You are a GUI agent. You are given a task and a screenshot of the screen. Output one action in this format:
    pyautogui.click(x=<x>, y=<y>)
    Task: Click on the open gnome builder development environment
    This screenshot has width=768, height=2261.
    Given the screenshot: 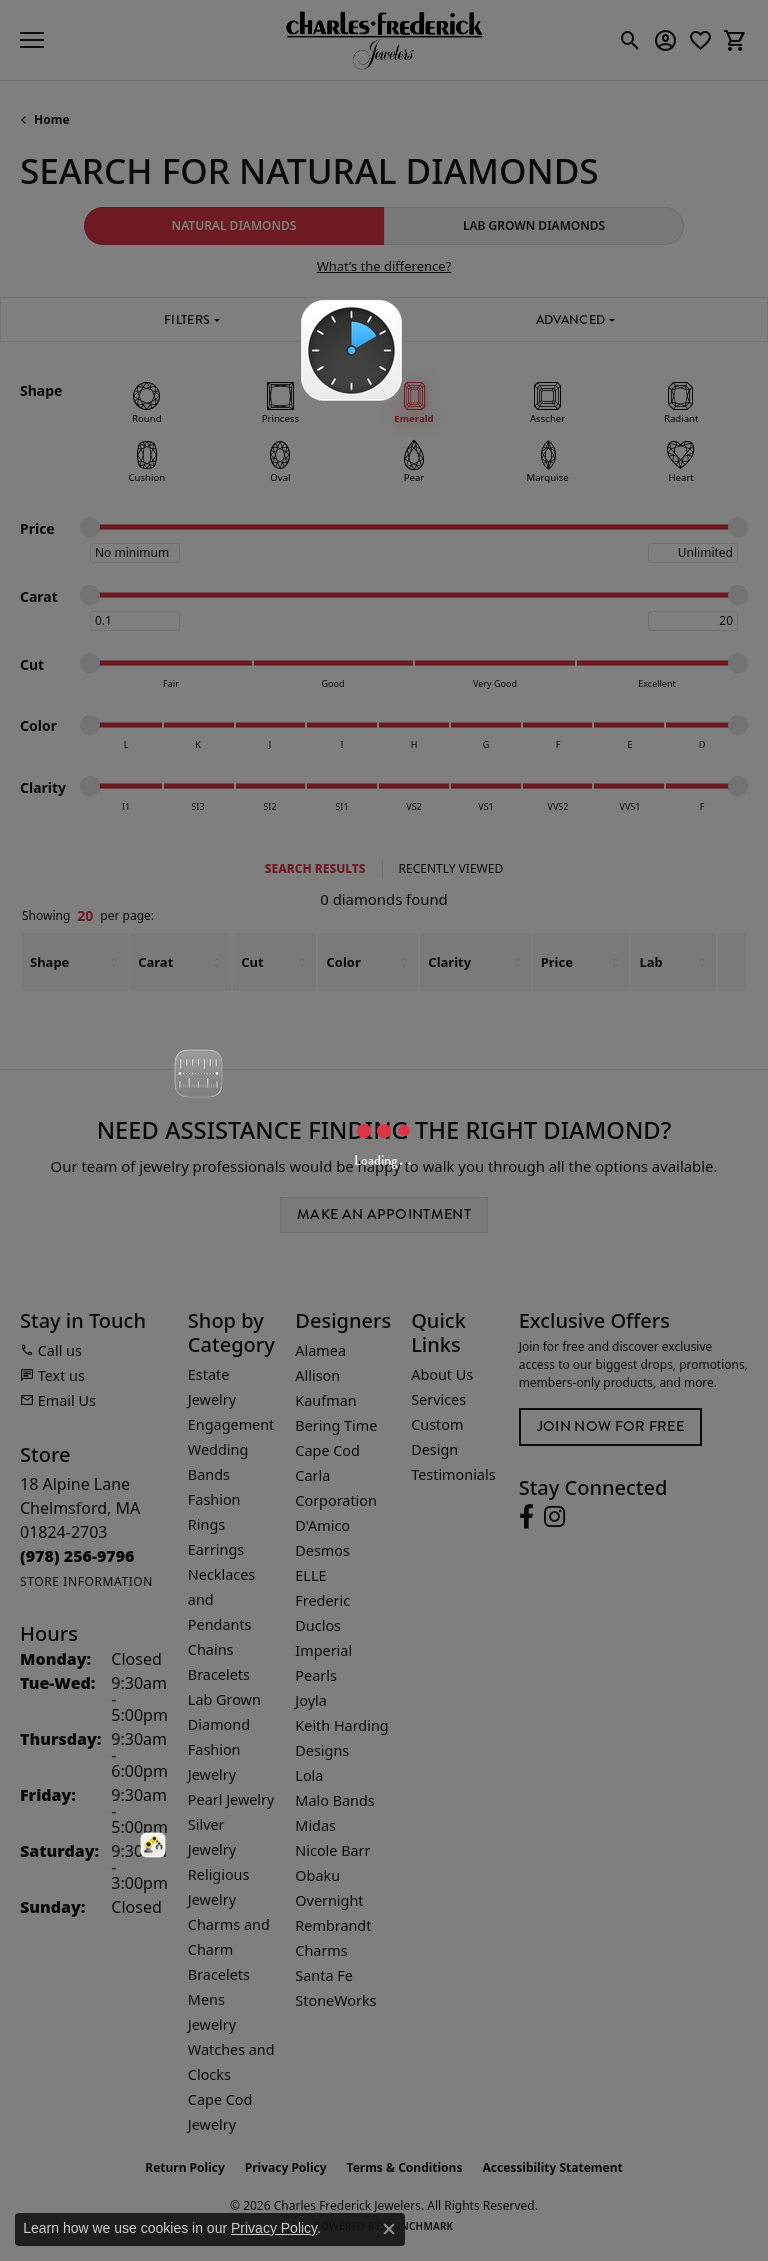 What is the action you would take?
    pyautogui.click(x=153, y=1845)
    